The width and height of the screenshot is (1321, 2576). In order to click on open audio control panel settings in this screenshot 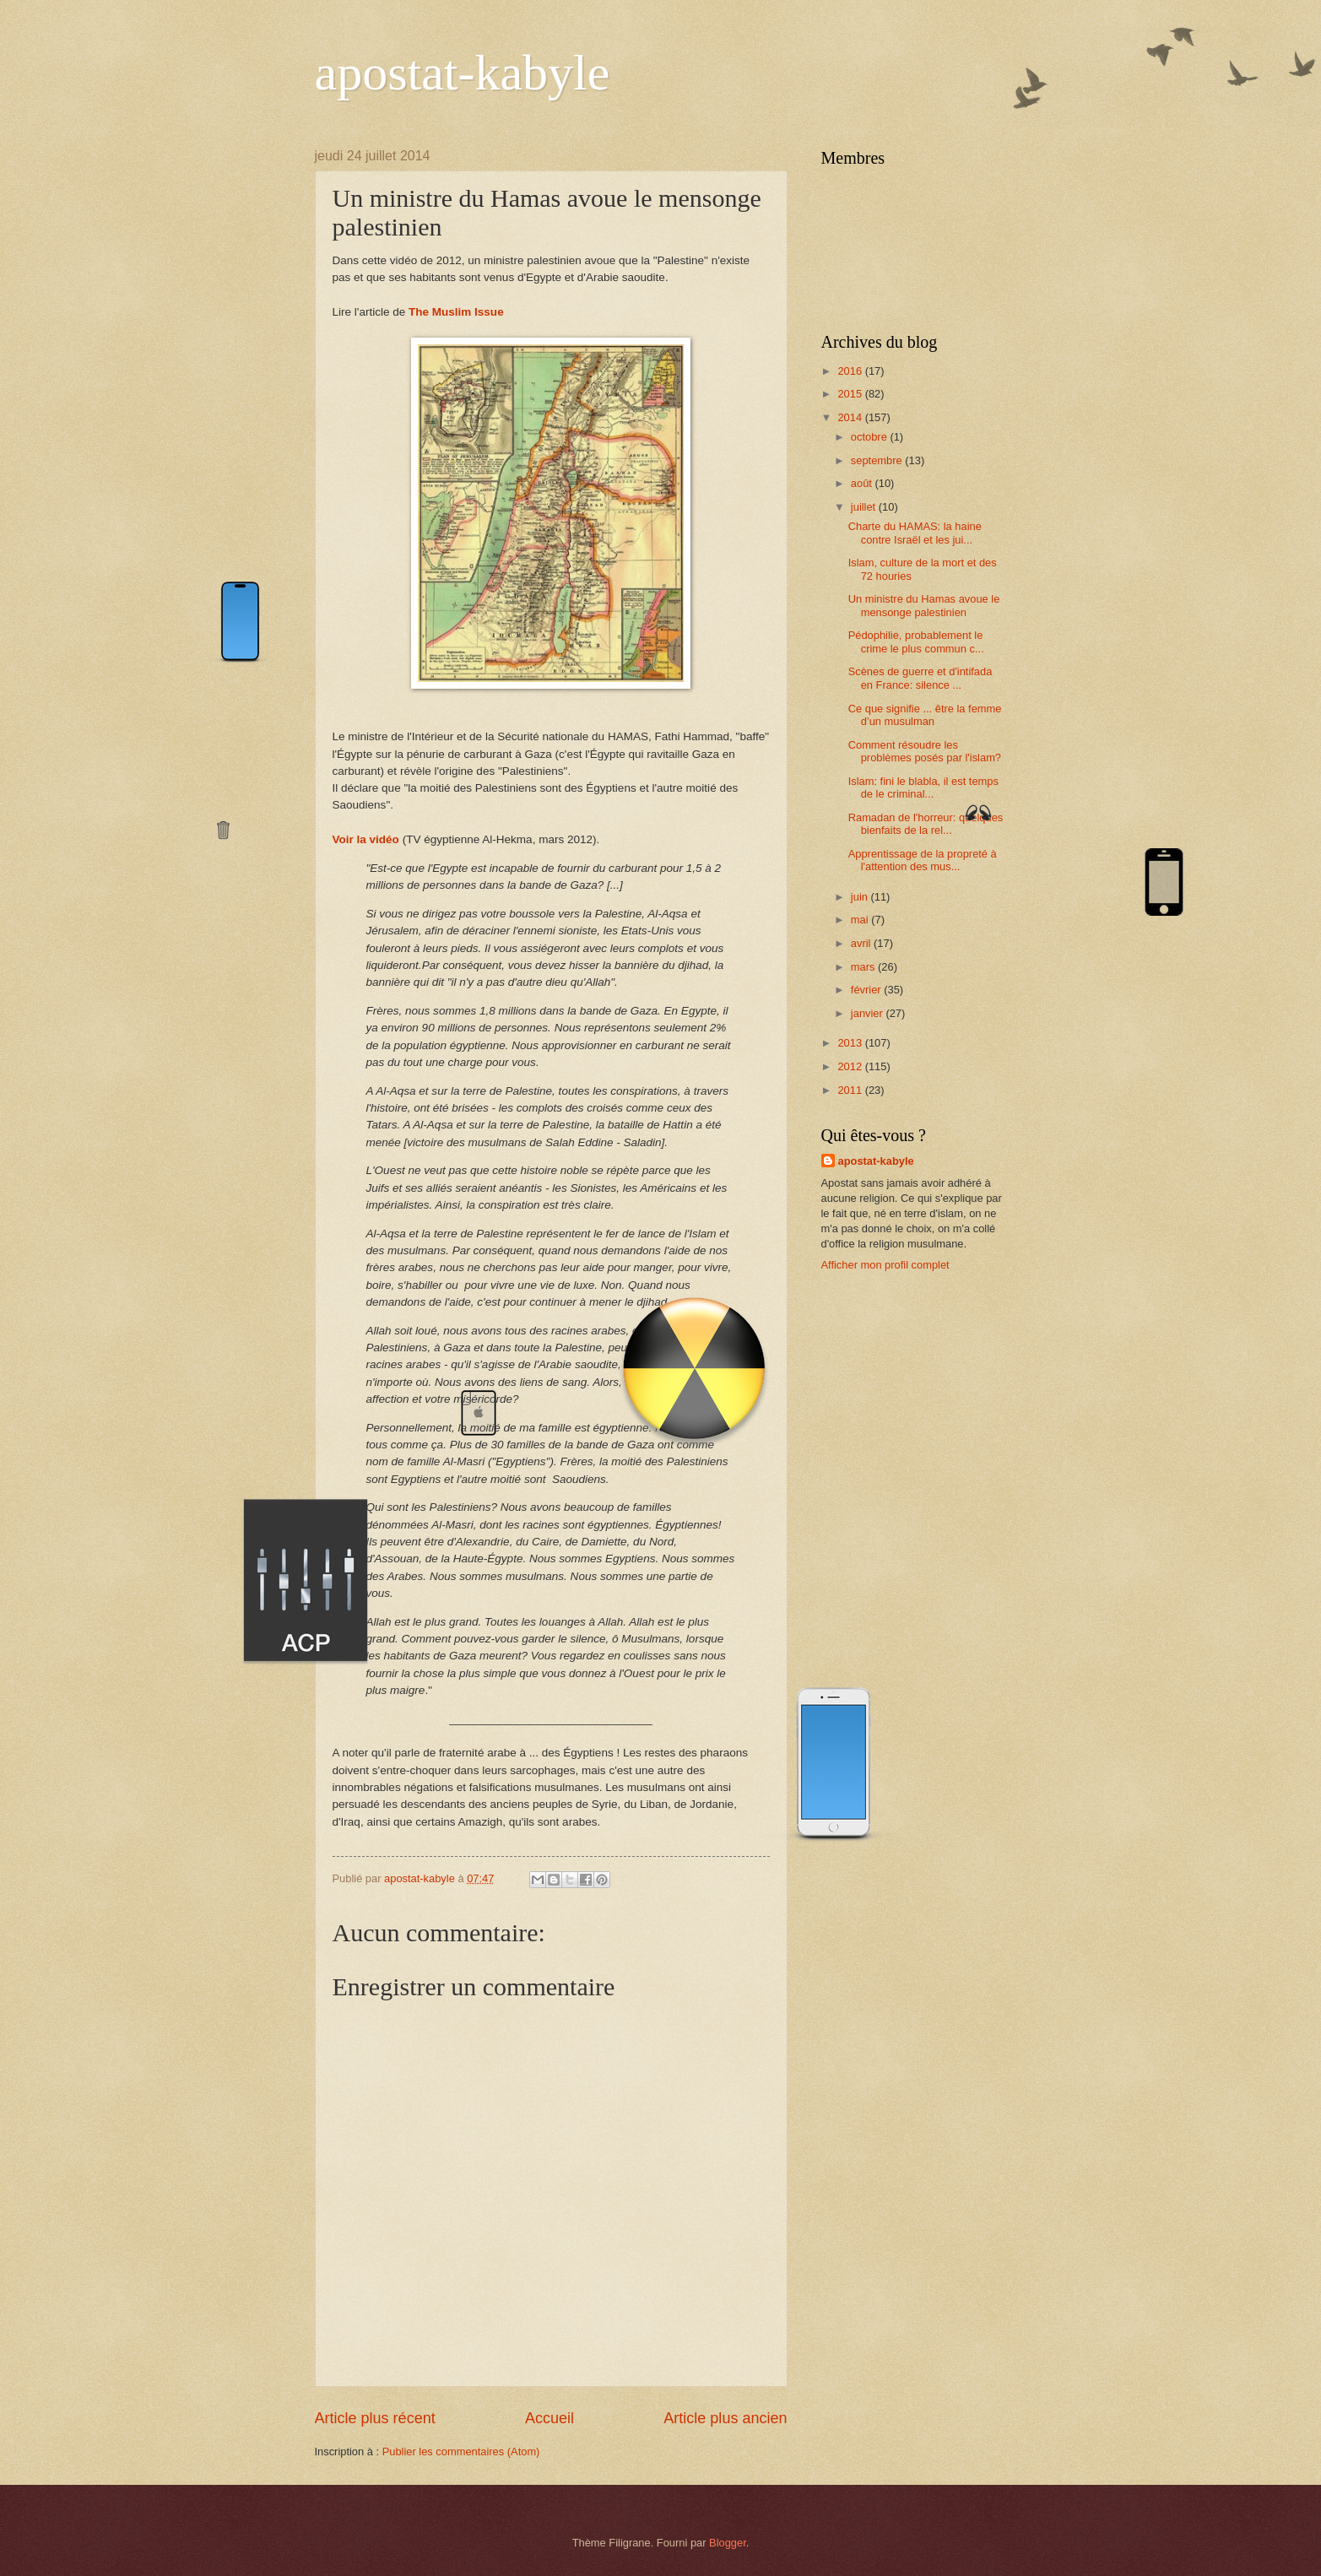, I will do `click(306, 1584)`.